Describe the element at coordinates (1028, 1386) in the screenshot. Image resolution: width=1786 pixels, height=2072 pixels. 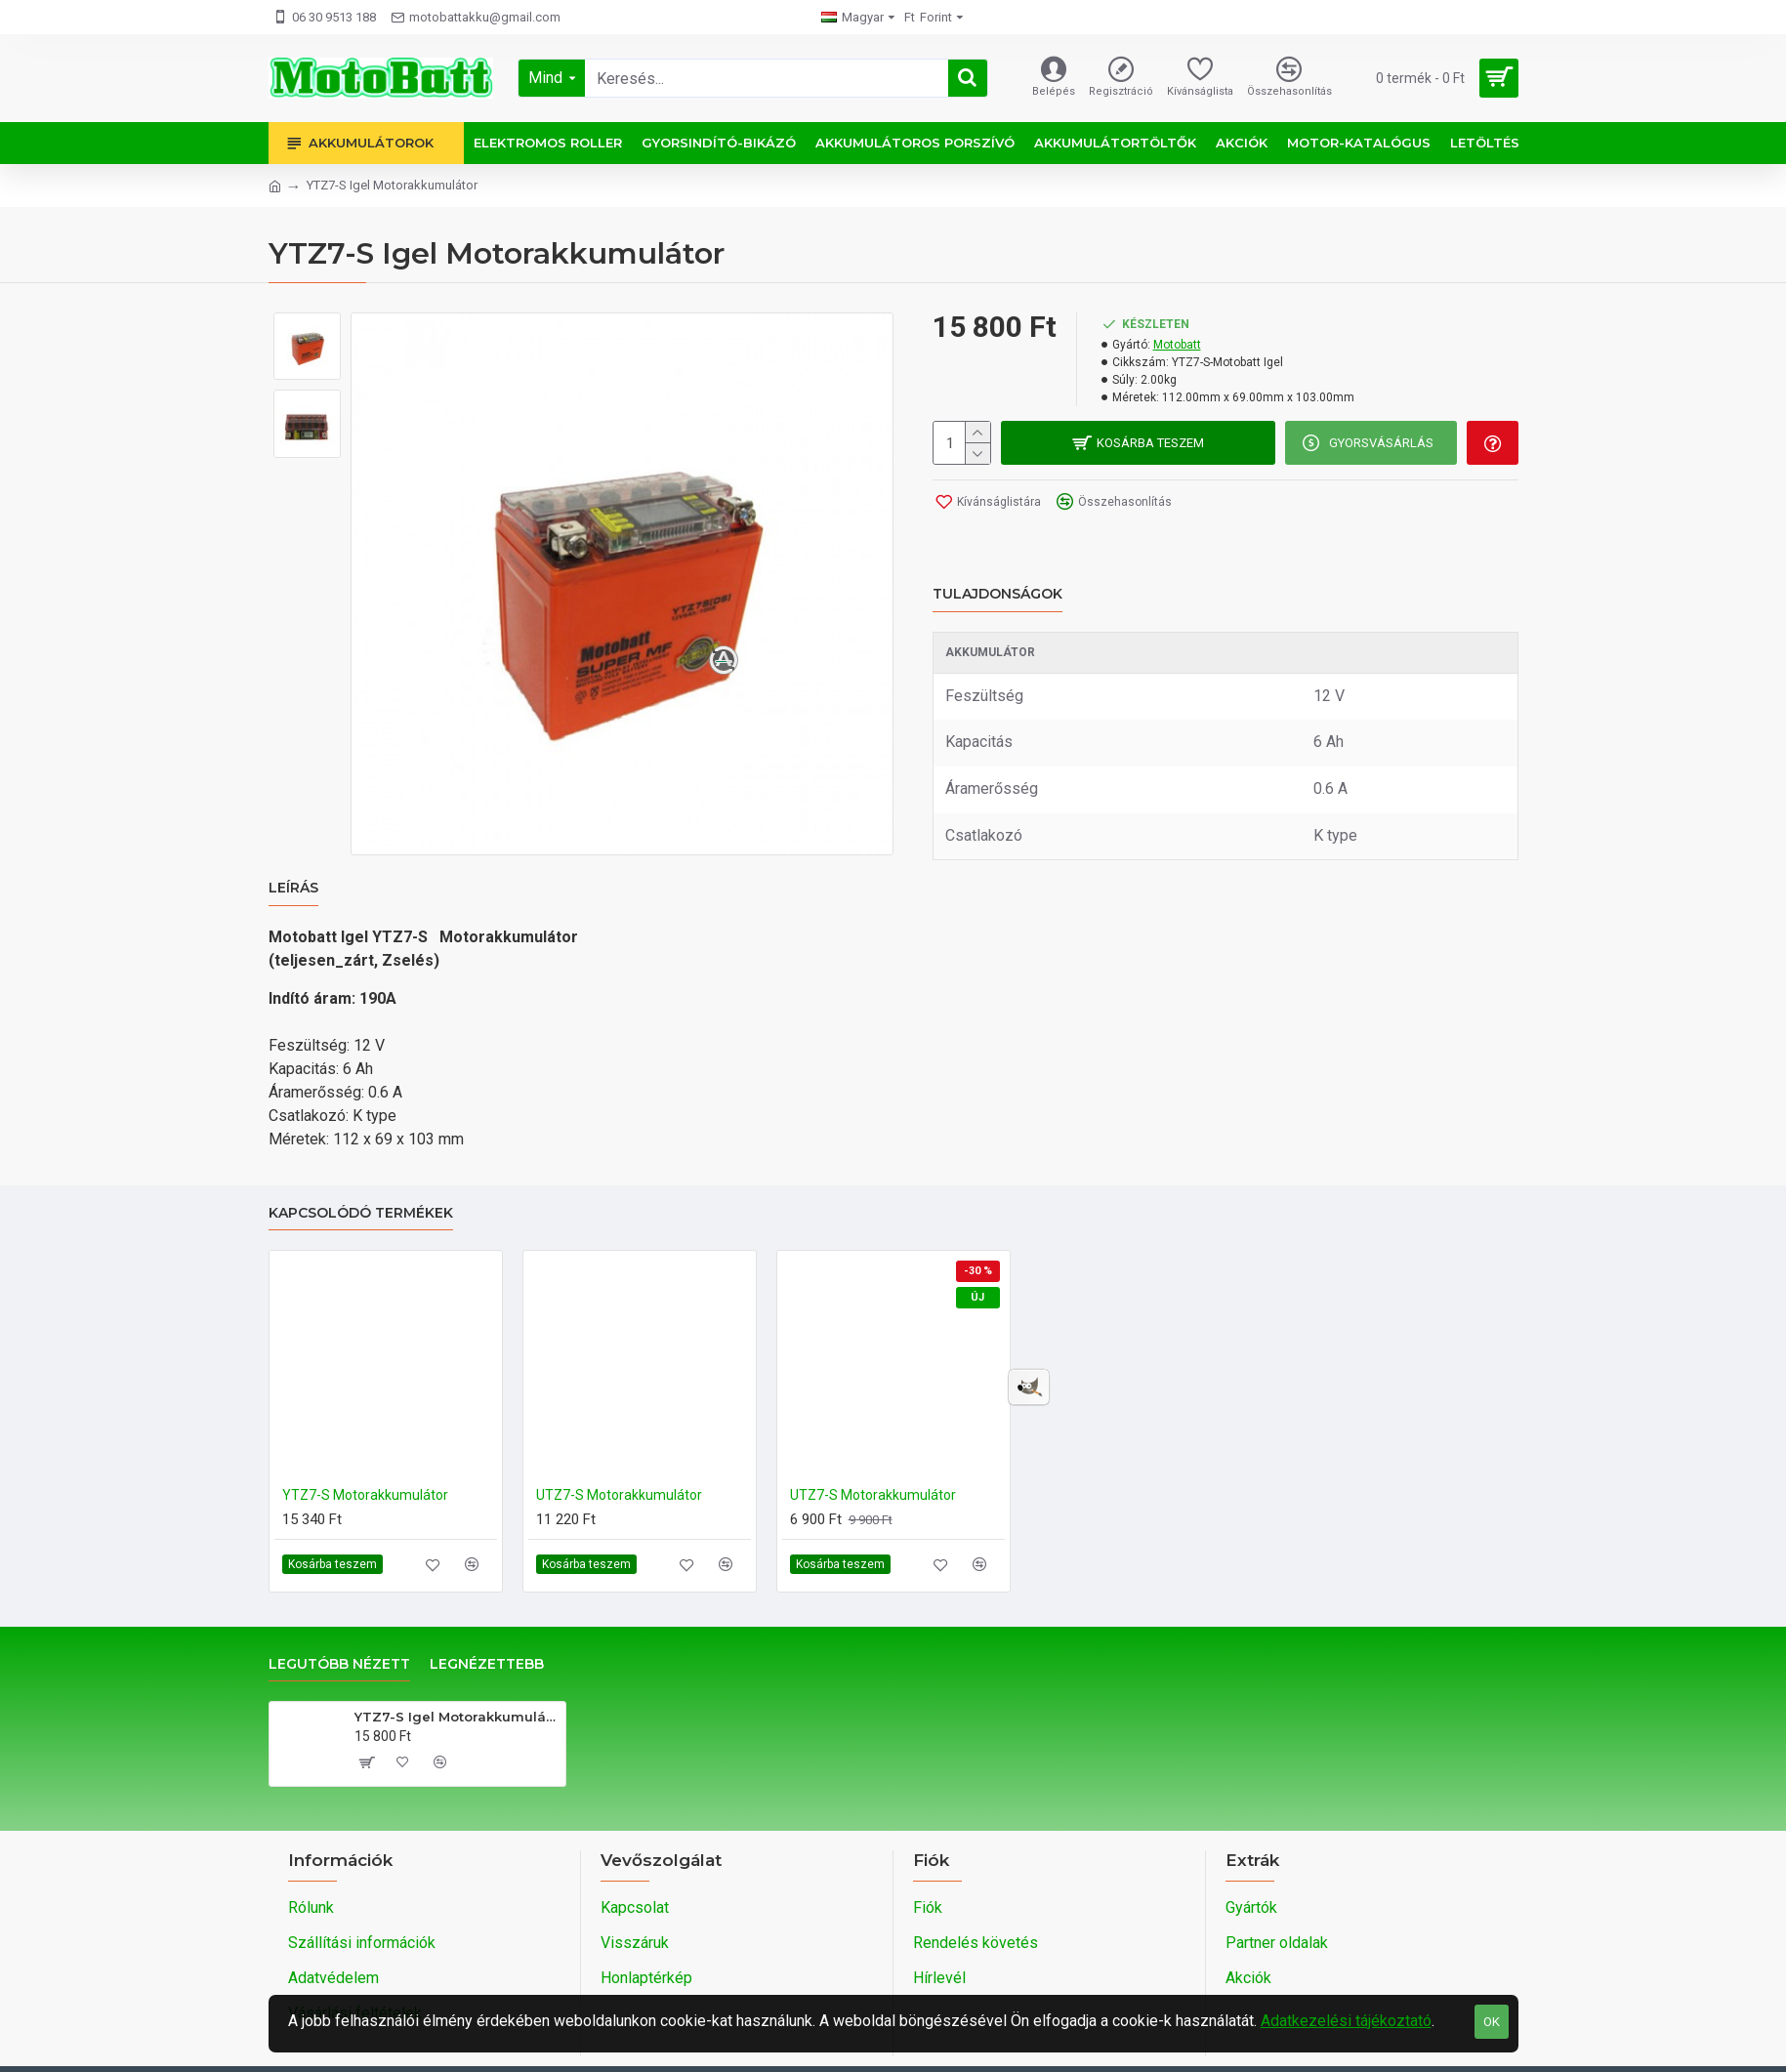
I see `open a GIMP project file` at that location.